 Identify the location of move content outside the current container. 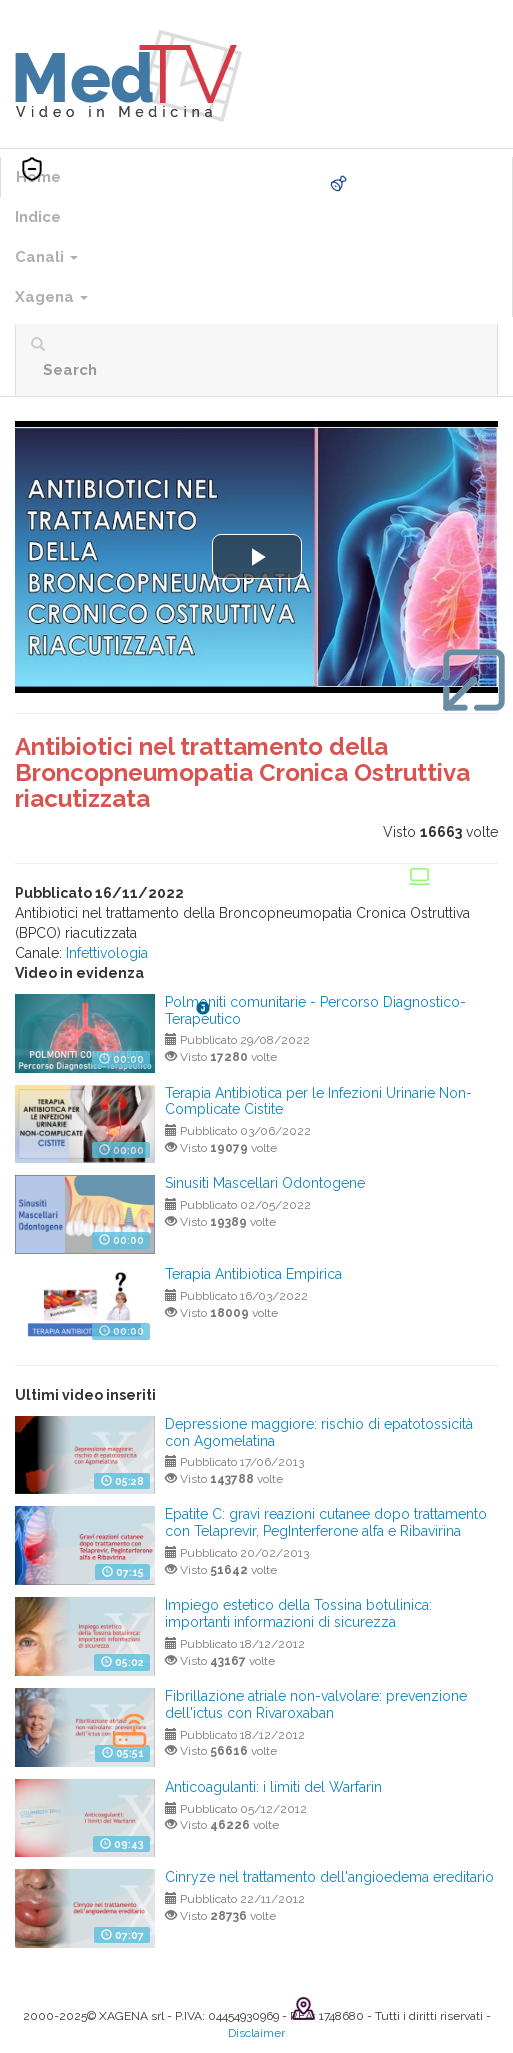
(474, 680).